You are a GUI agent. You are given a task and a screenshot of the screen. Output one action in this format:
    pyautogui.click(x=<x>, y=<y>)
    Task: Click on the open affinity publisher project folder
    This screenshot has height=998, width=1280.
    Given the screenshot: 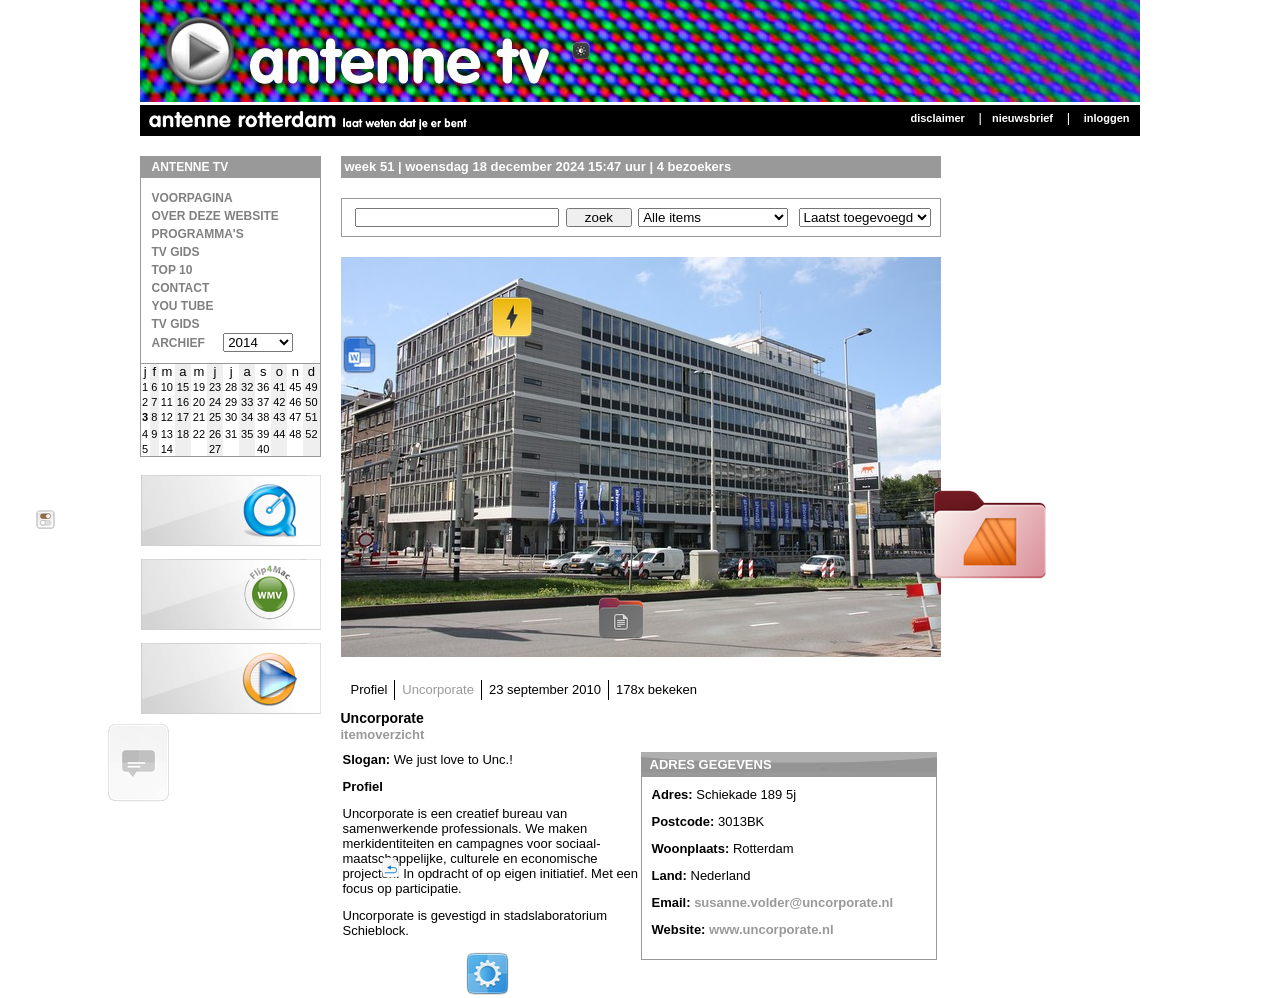 What is the action you would take?
    pyautogui.click(x=989, y=537)
    